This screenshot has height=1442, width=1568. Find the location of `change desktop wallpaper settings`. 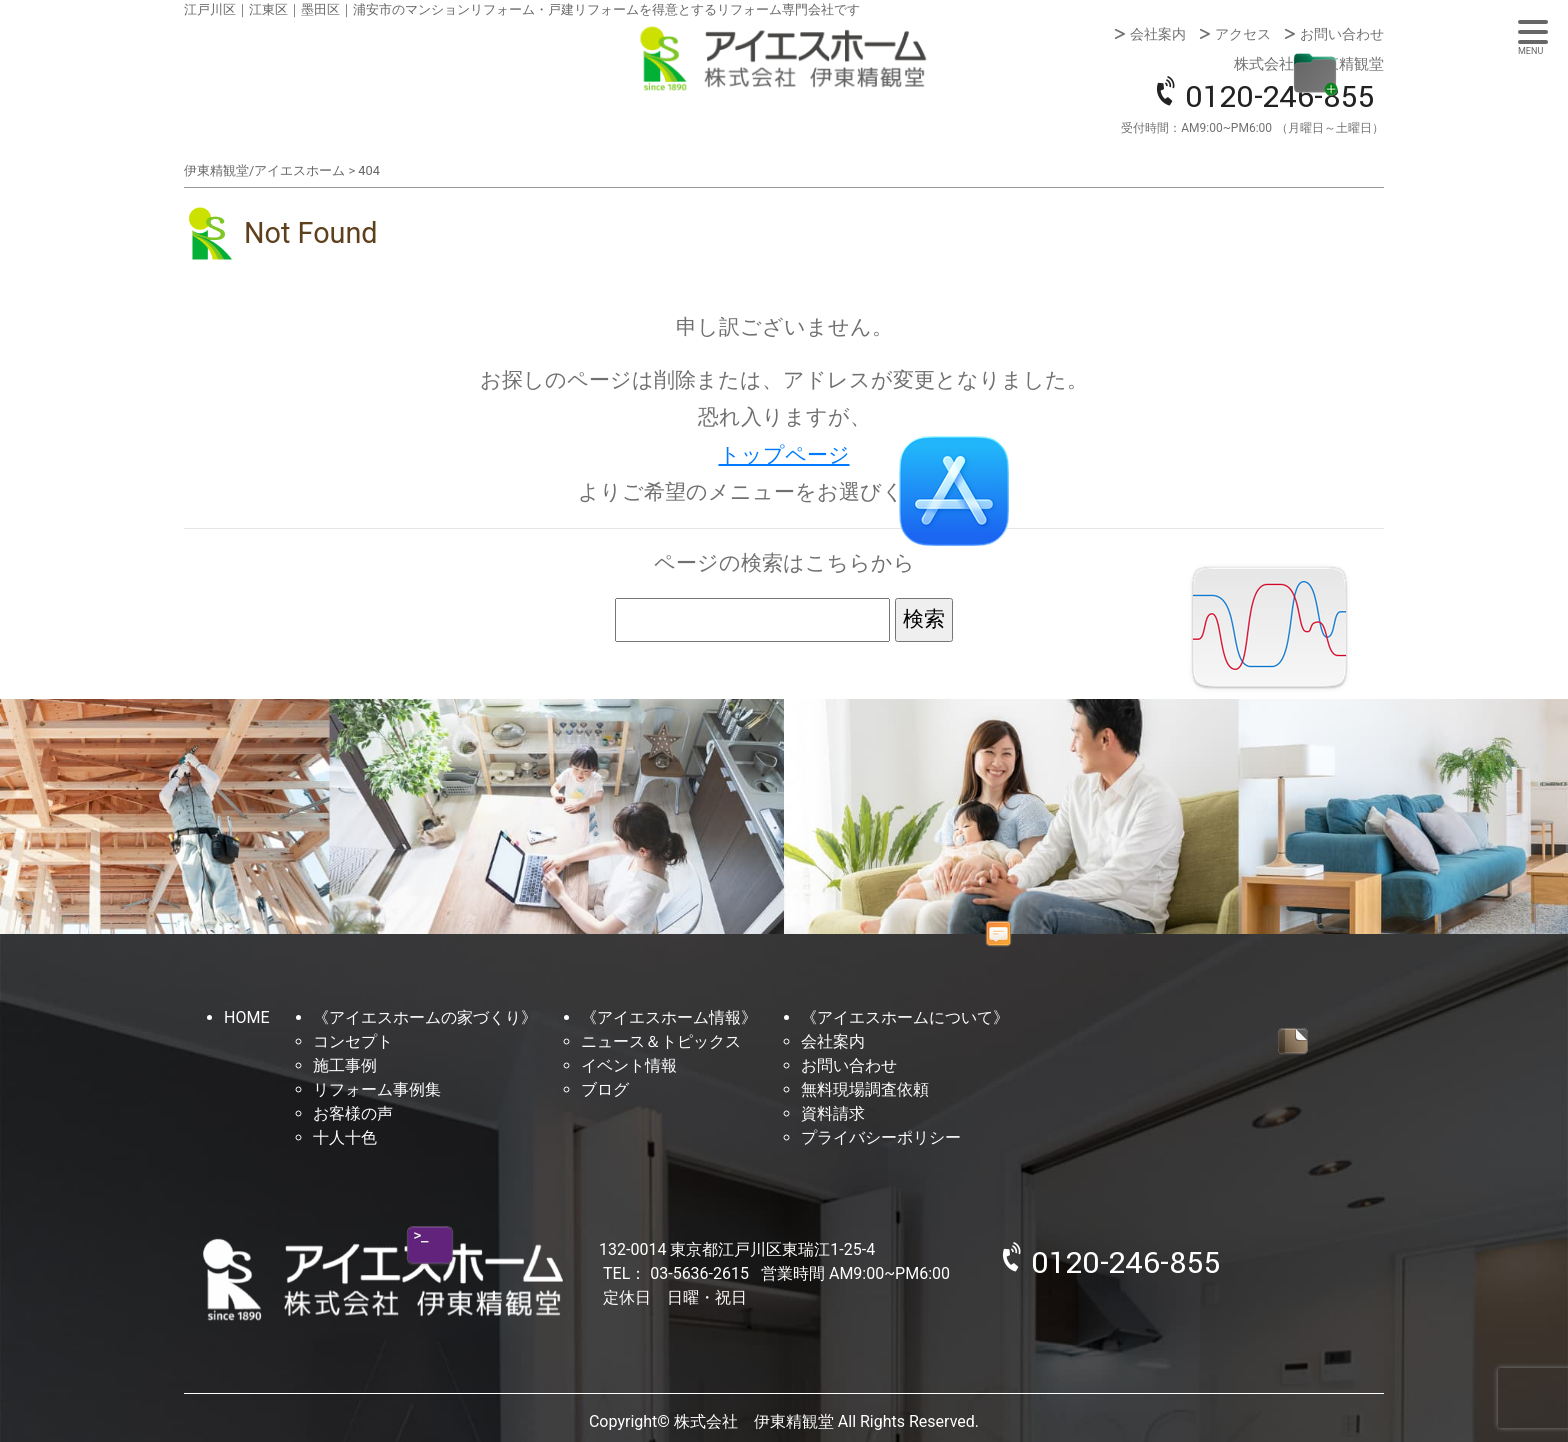

change desktop wallpaper settings is located at coordinates (1293, 1040).